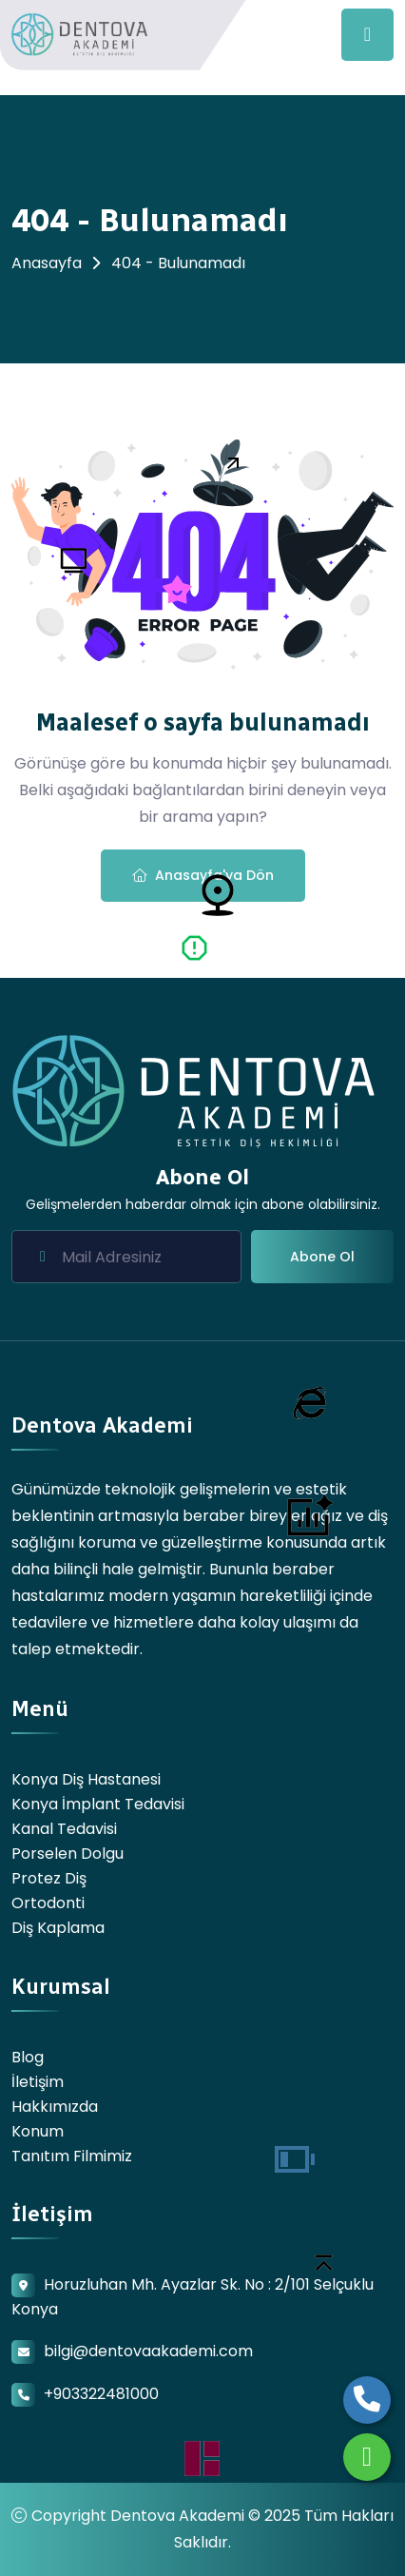 Image resolution: width=405 pixels, height=2576 pixels. I want to click on indicates low battery status, so click(294, 2159).